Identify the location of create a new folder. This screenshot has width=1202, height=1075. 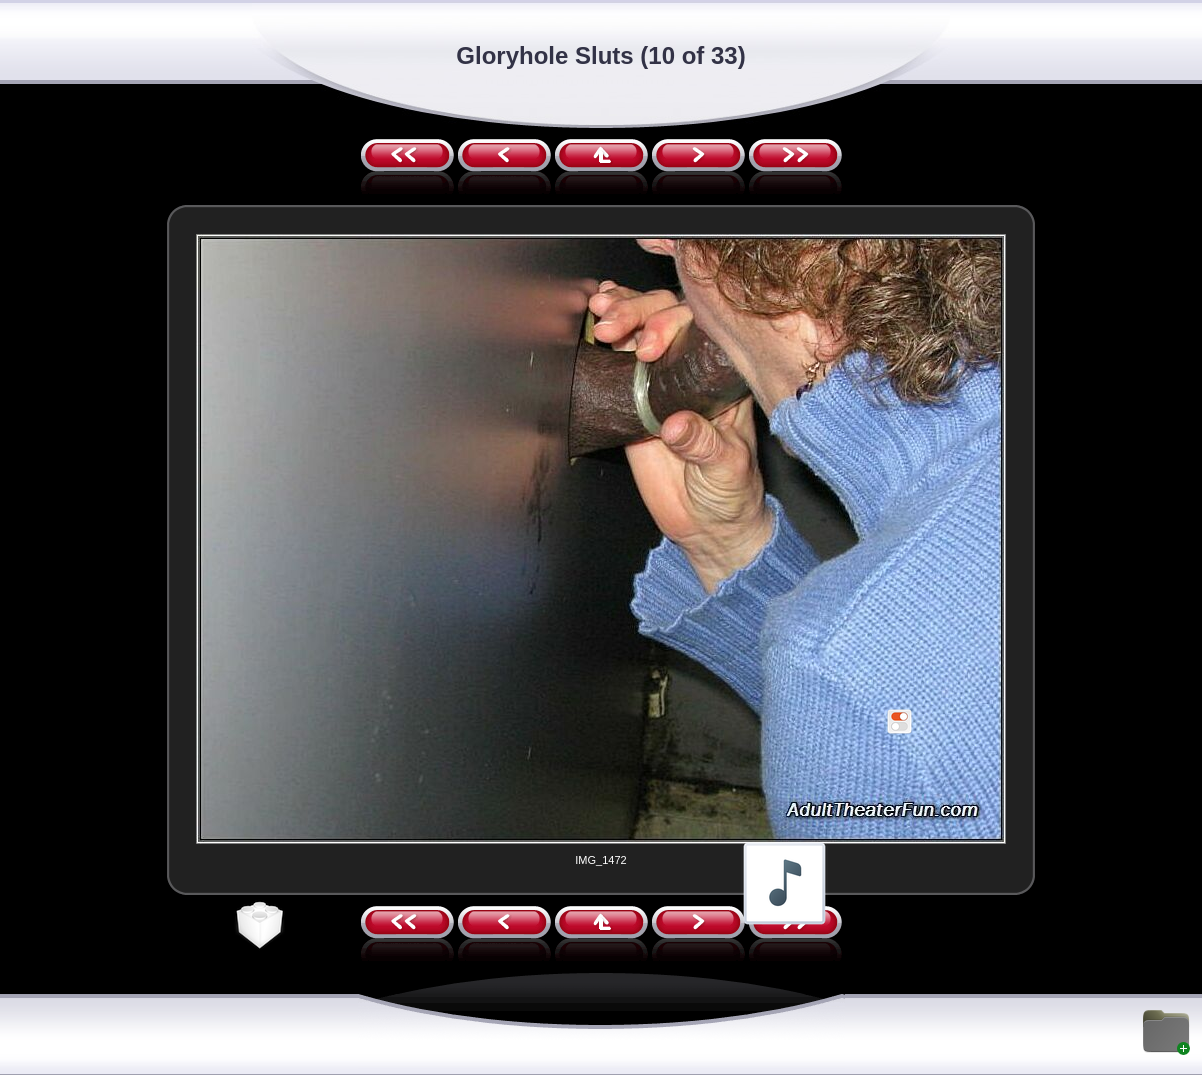
(1166, 1031).